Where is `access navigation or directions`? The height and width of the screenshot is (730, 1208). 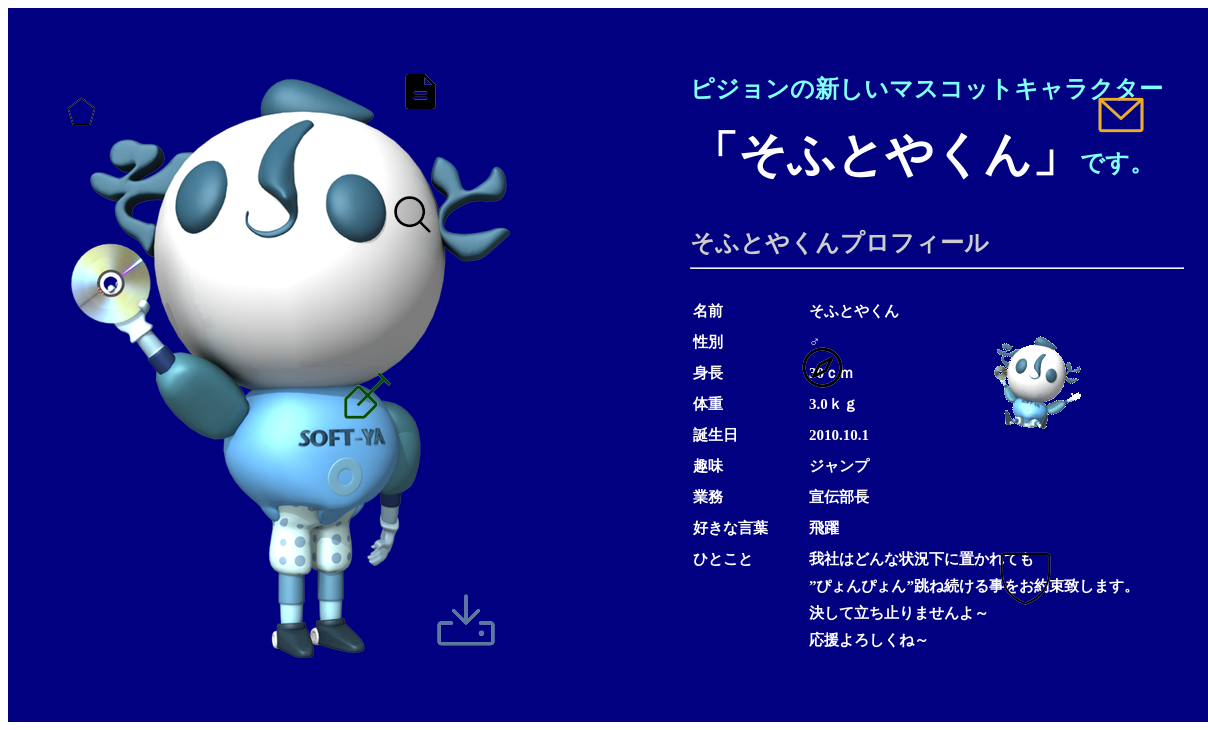 access navigation or directions is located at coordinates (822, 367).